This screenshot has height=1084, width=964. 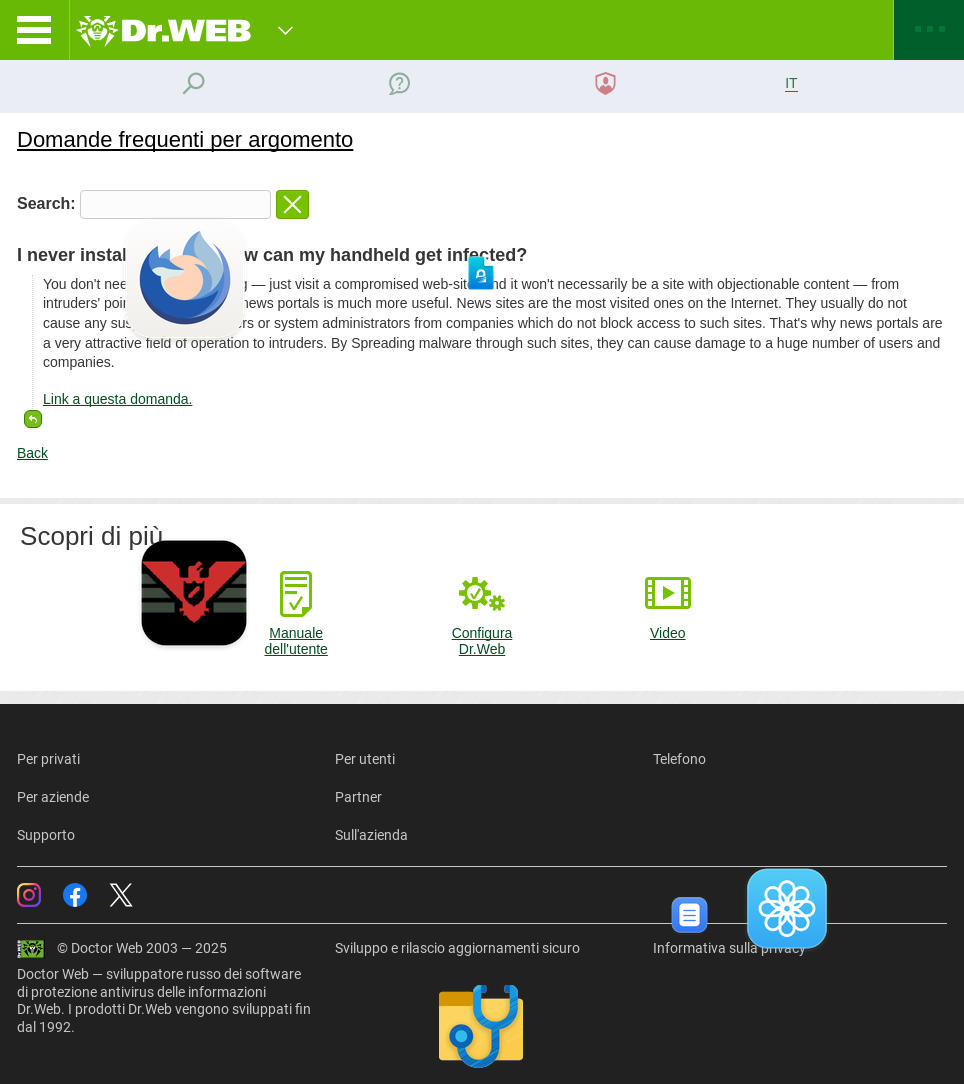 What do you see at coordinates (787, 910) in the screenshot?
I see `open desktop wallpaper settings` at bounding box center [787, 910].